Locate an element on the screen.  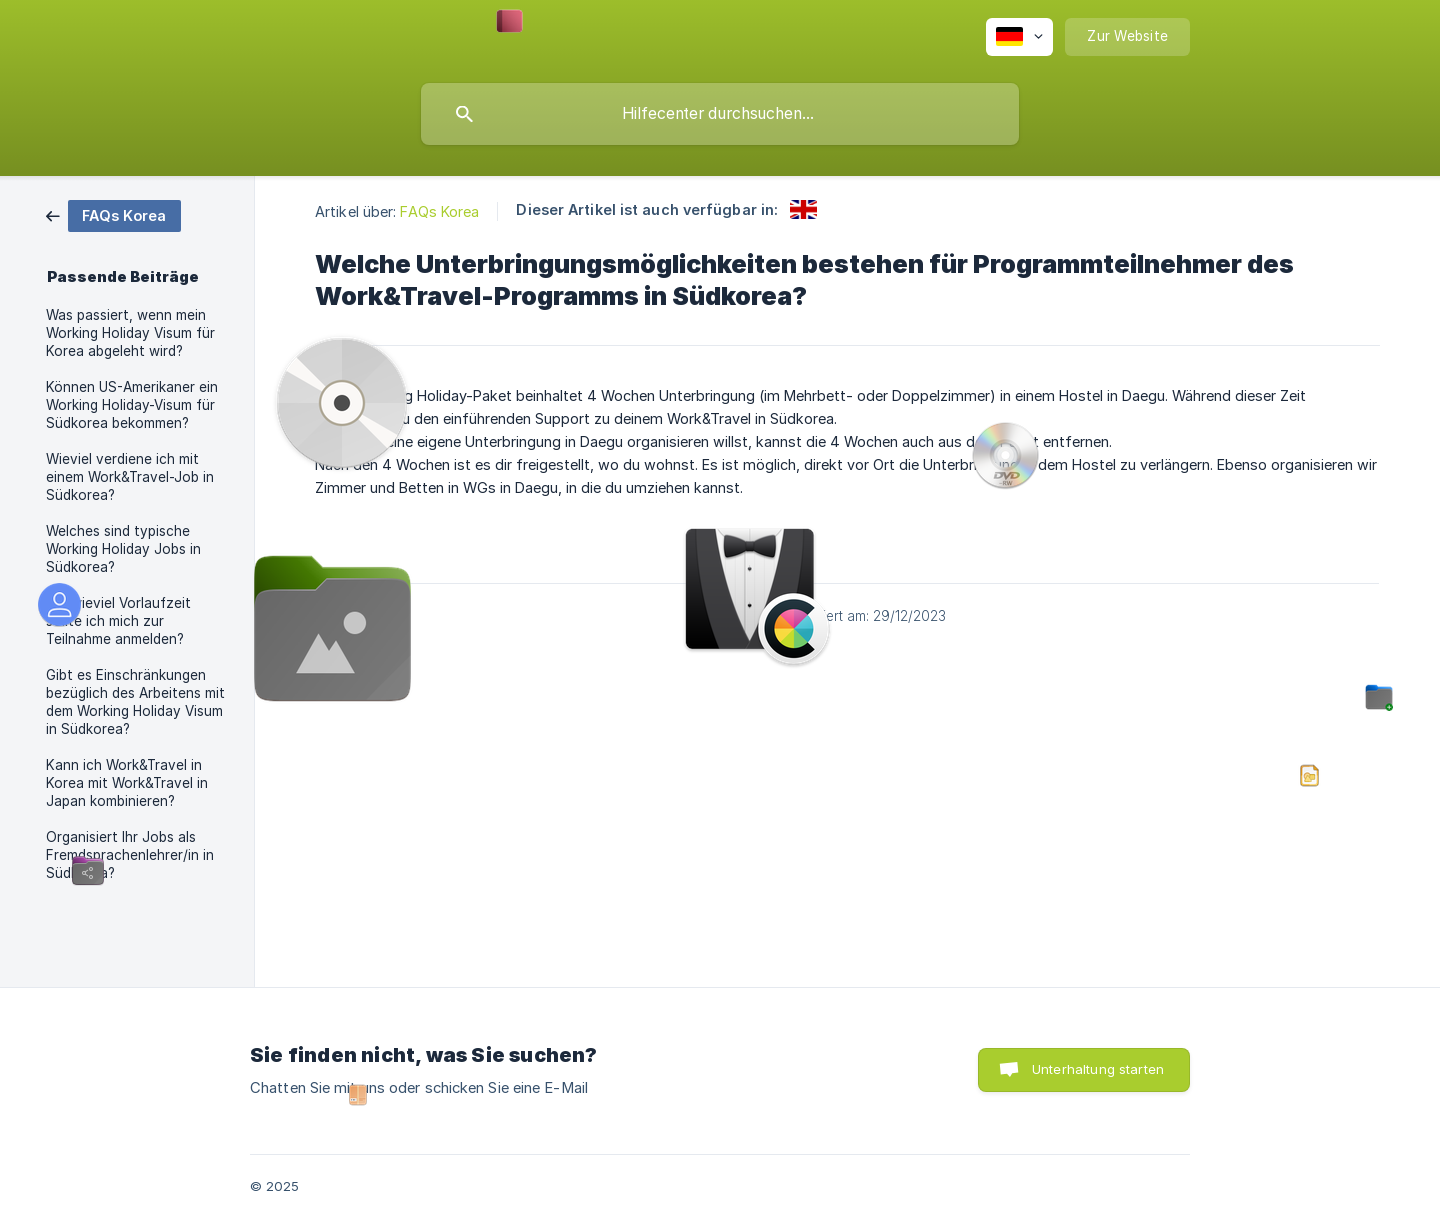
access your desktop folder is located at coordinates (509, 20).